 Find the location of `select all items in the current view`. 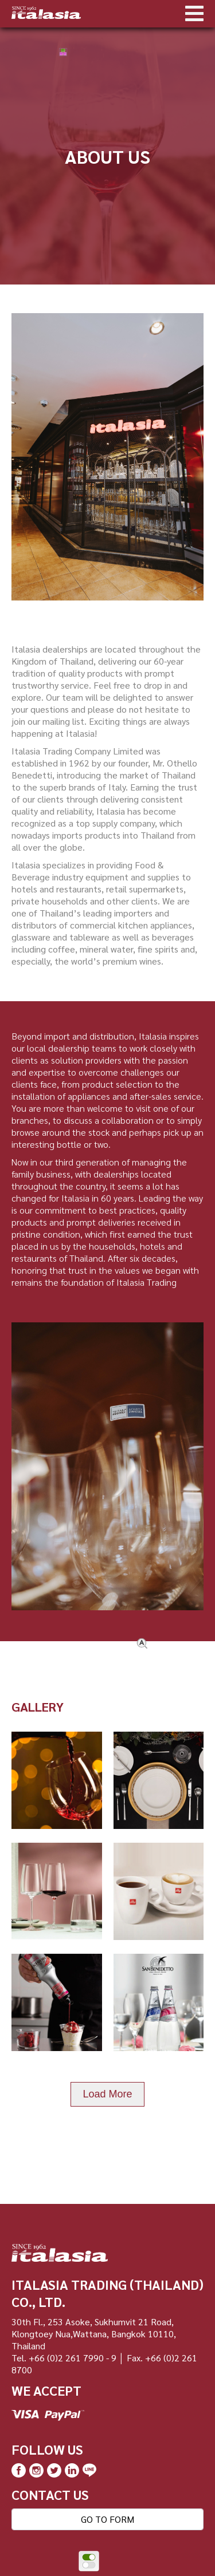

select all items in the current view is located at coordinates (63, 52).